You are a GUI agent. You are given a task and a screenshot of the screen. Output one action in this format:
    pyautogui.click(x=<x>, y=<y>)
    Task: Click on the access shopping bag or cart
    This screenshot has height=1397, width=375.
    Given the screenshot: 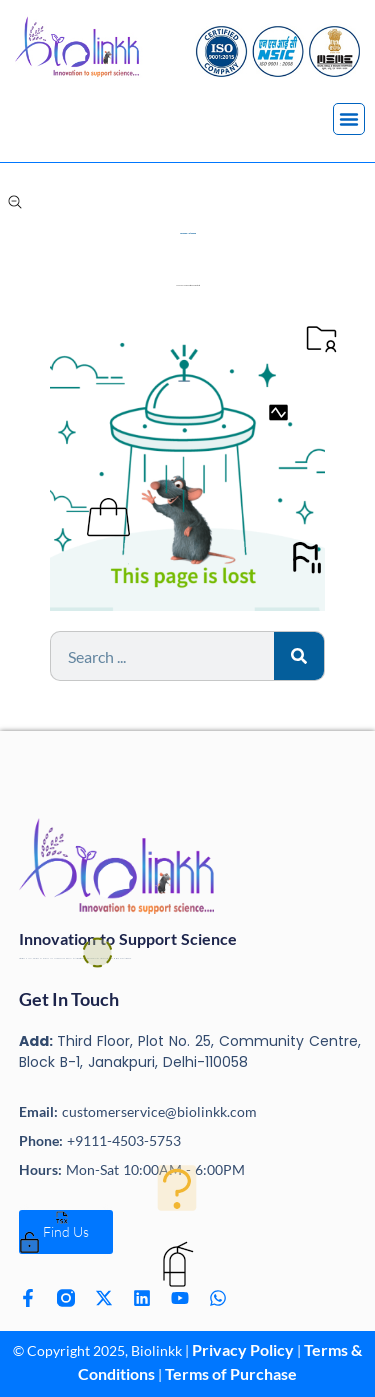 What is the action you would take?
    pyautogui.click(x=108, y=519)
    